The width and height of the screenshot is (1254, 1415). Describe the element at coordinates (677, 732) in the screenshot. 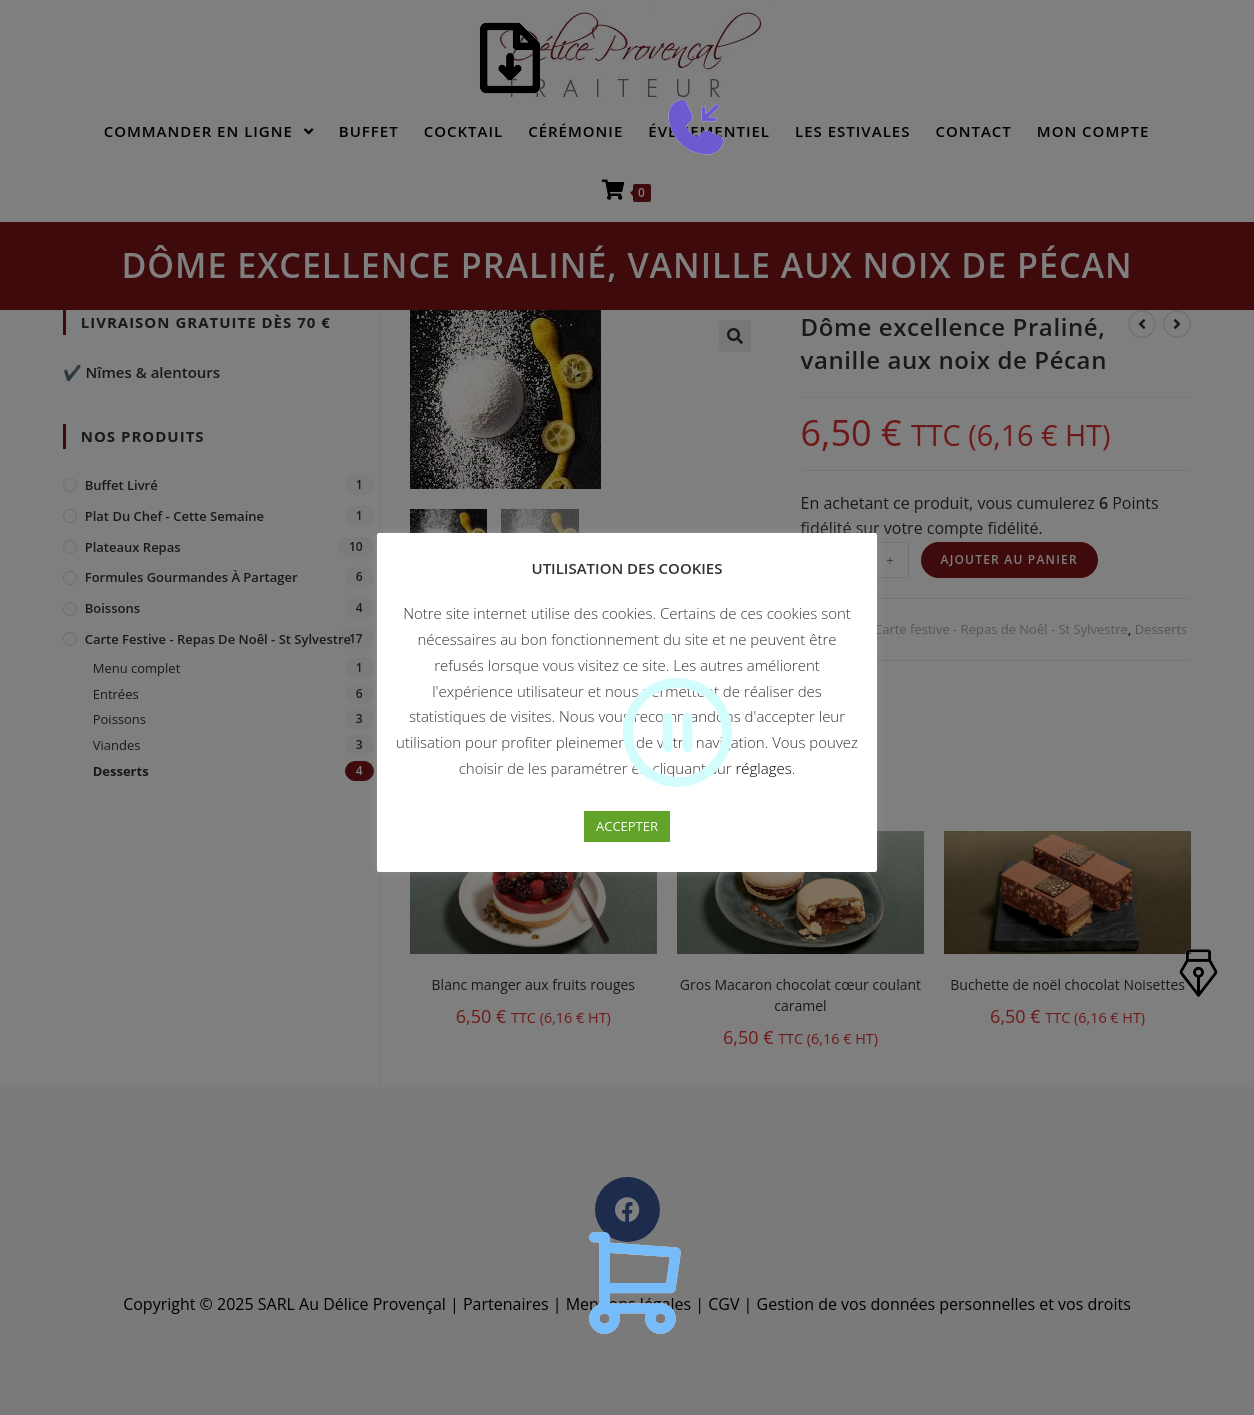

I see `pause media playback` at that location.